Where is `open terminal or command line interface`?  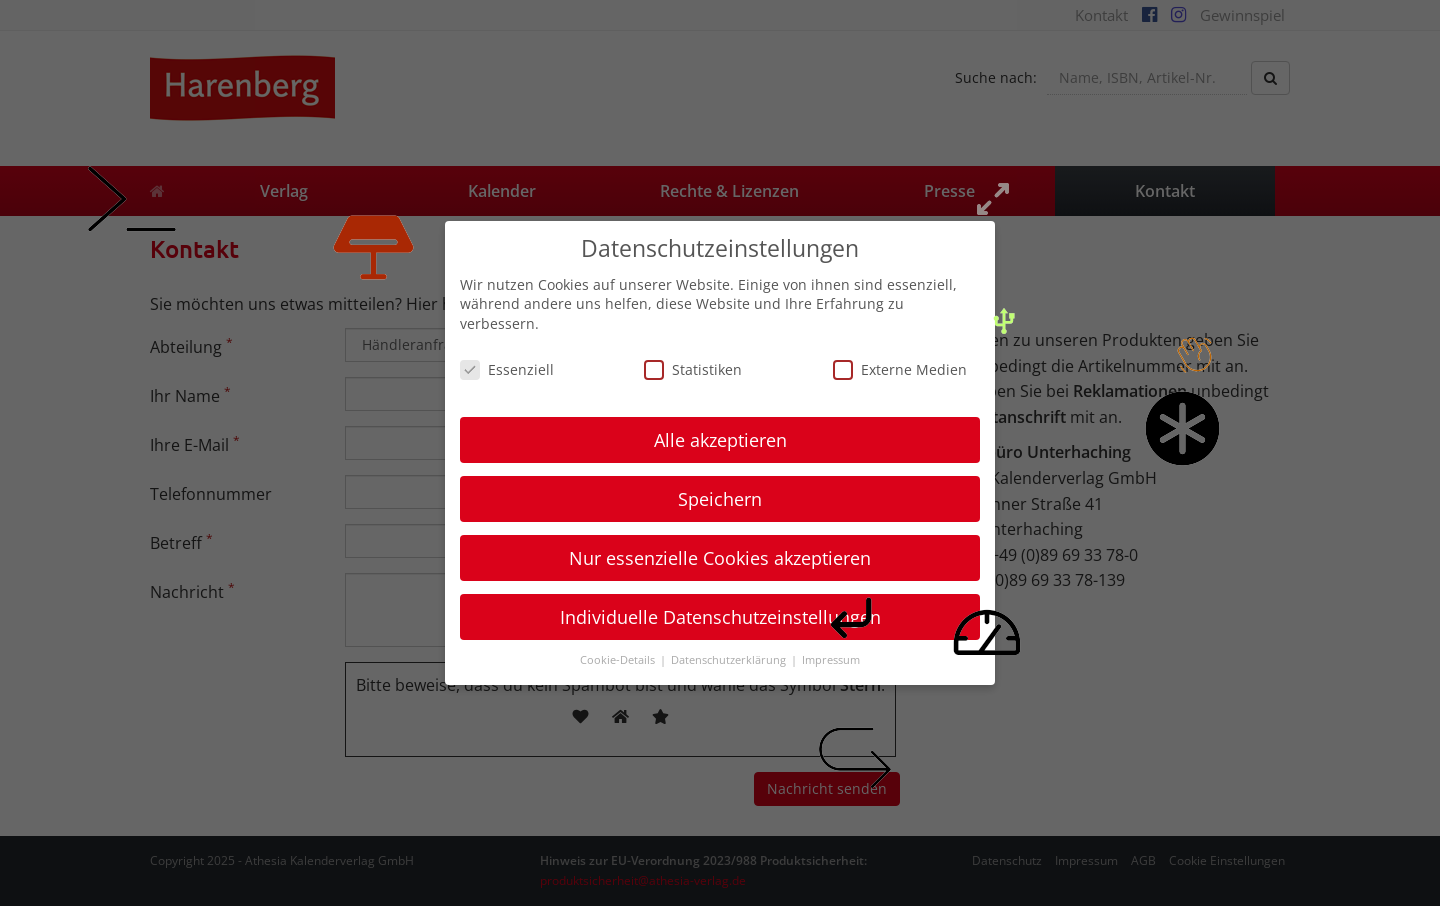 open terminal or command line interface is located at coordinates (132, 199).